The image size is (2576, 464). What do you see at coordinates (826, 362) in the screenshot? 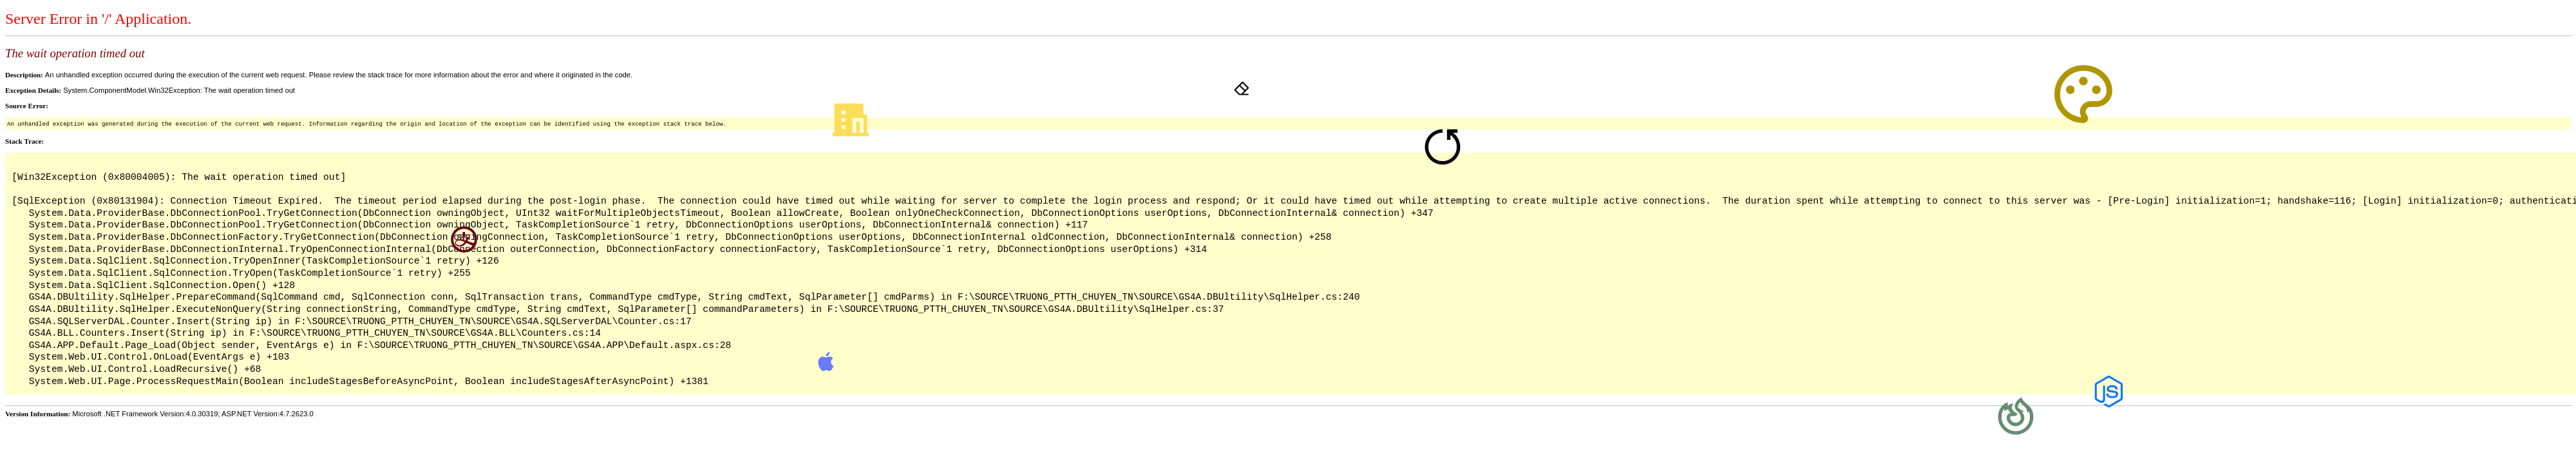
I see `Apple company logo` at bounding box center [826, 362].